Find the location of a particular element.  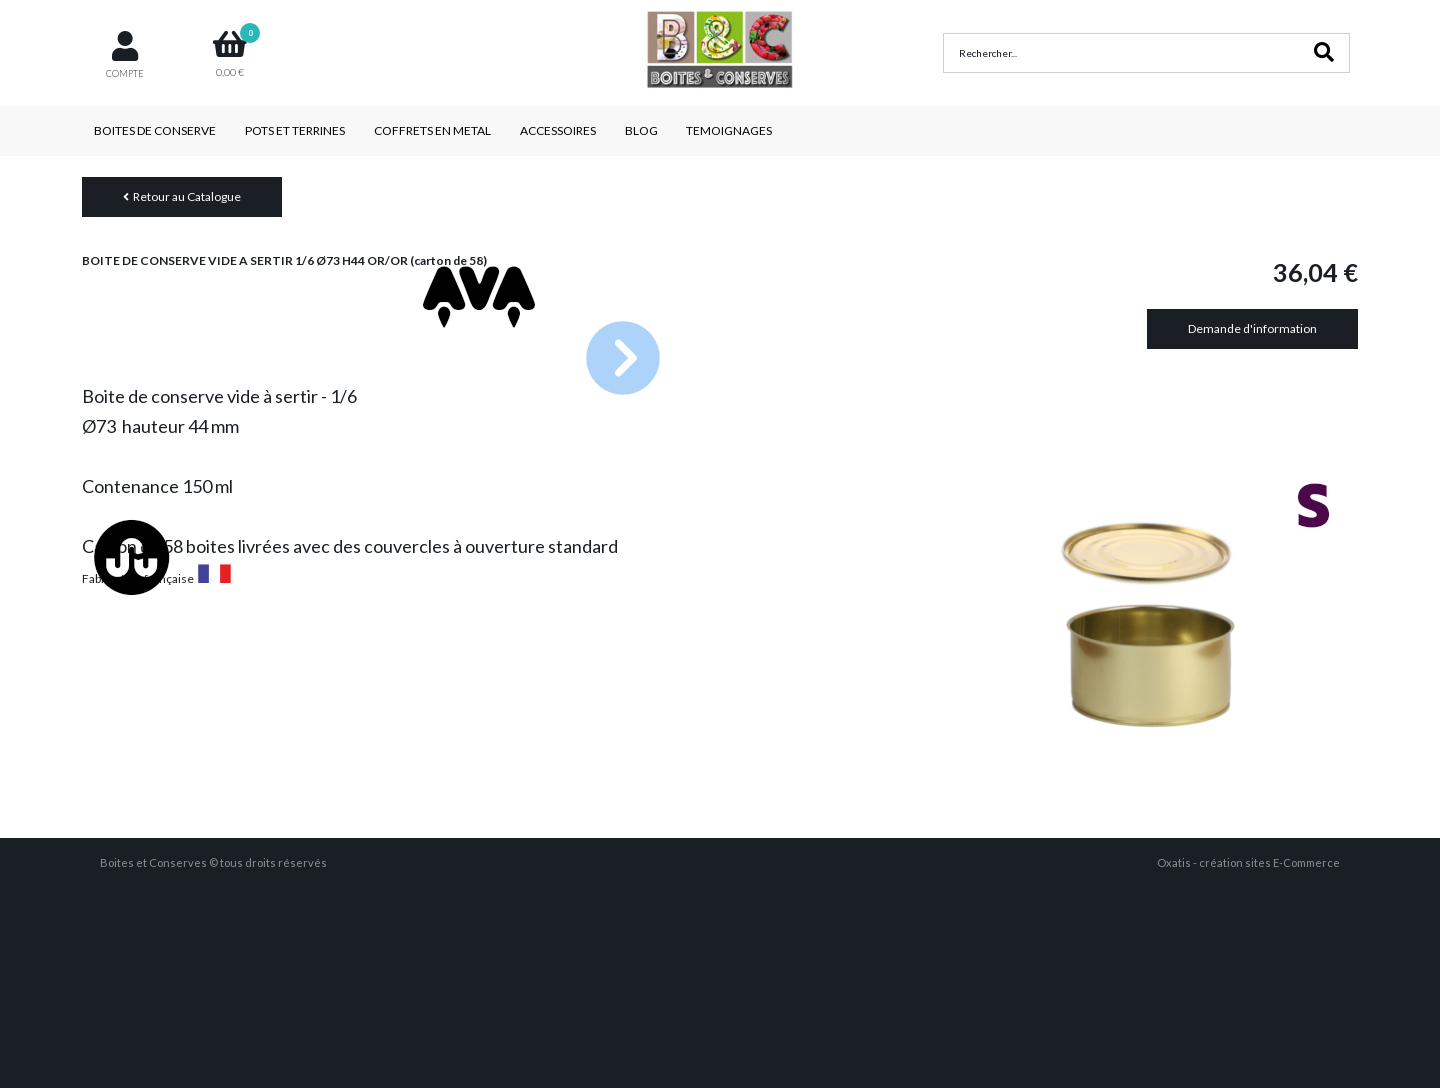

stumbleupon social media logo is located at coordinates (130, 557).